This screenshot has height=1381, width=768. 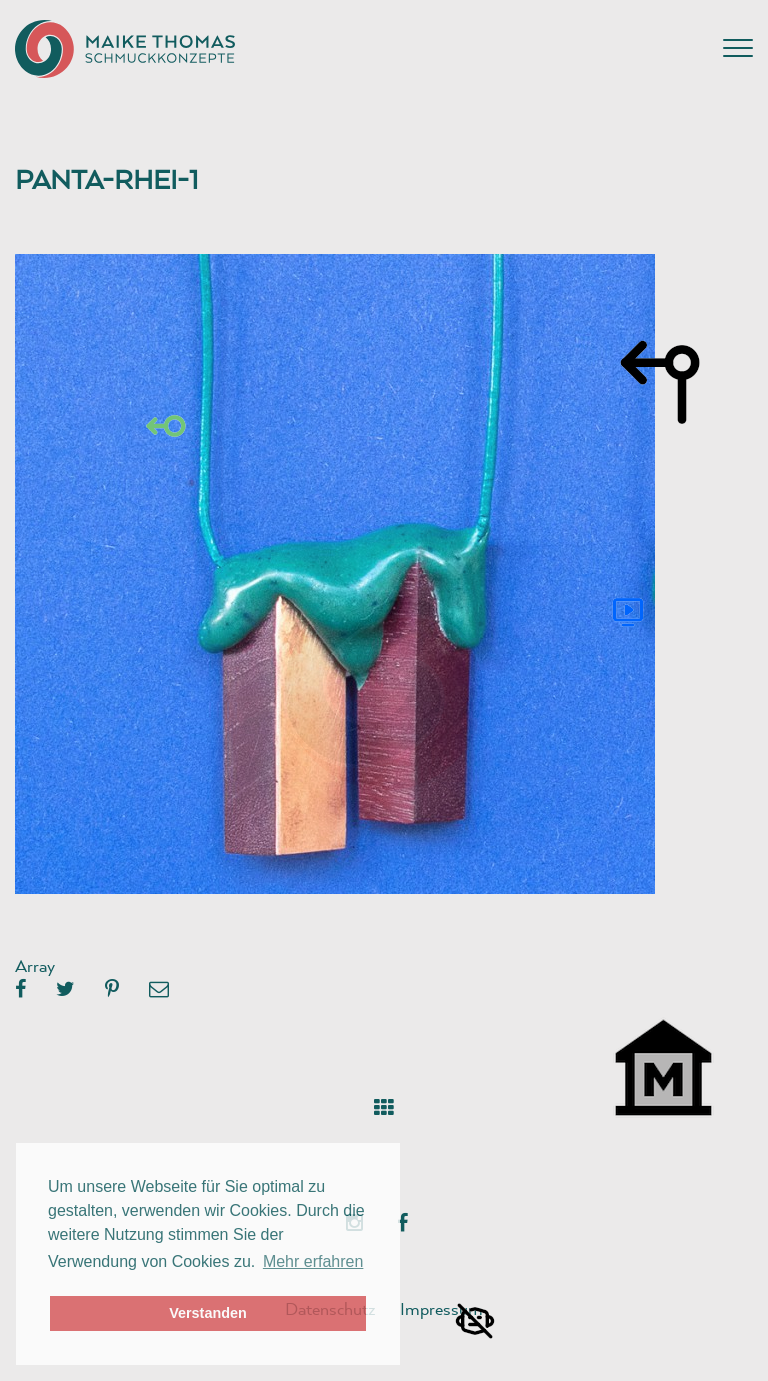 I want to click on view nearby museums on the map, so click(x=663, y=1067).